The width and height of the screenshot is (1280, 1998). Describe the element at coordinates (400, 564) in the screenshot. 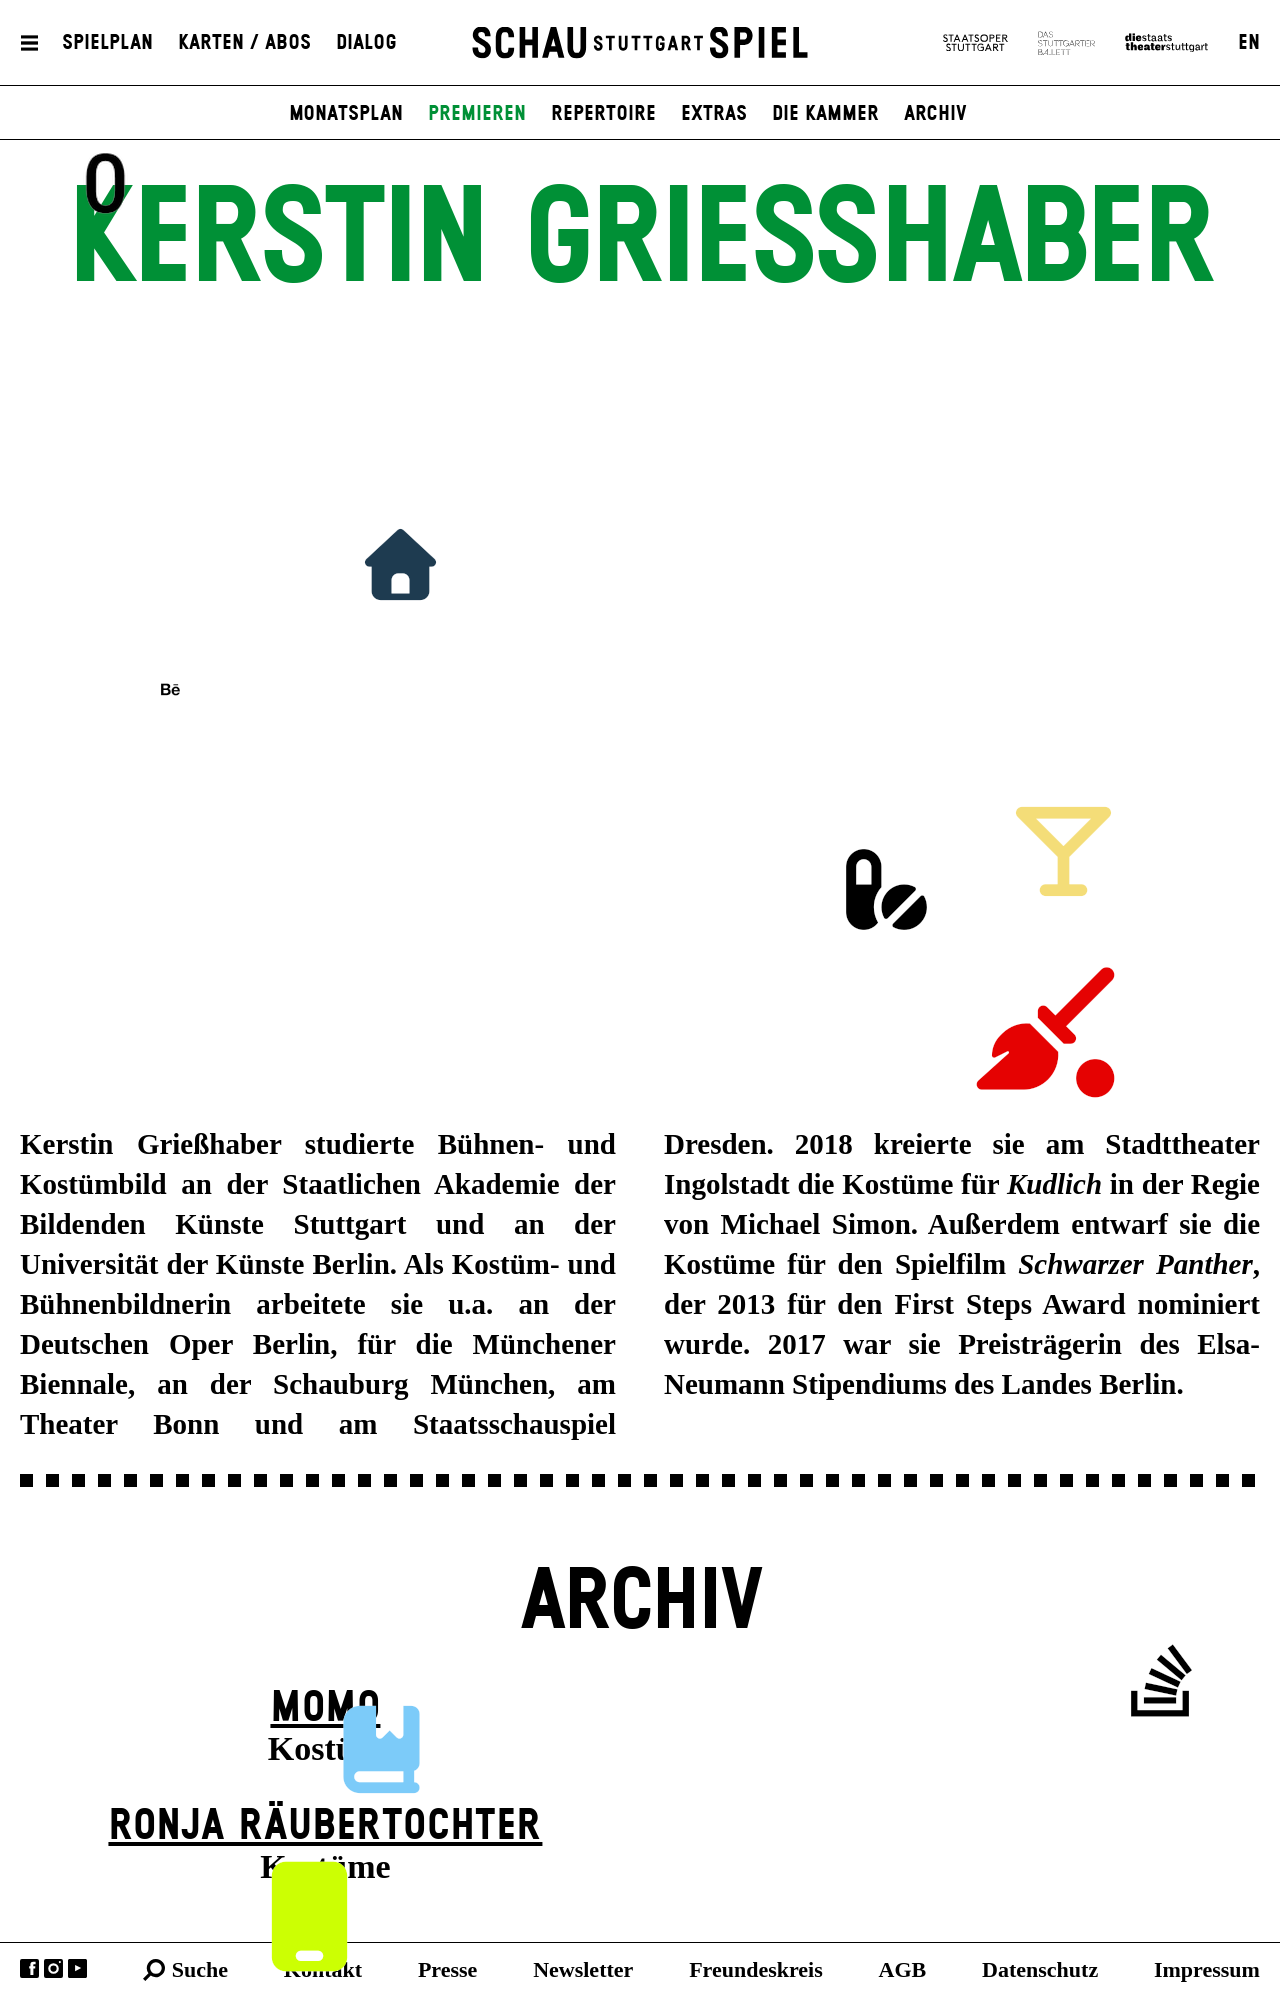

I see `navigate to home screen` at that location.